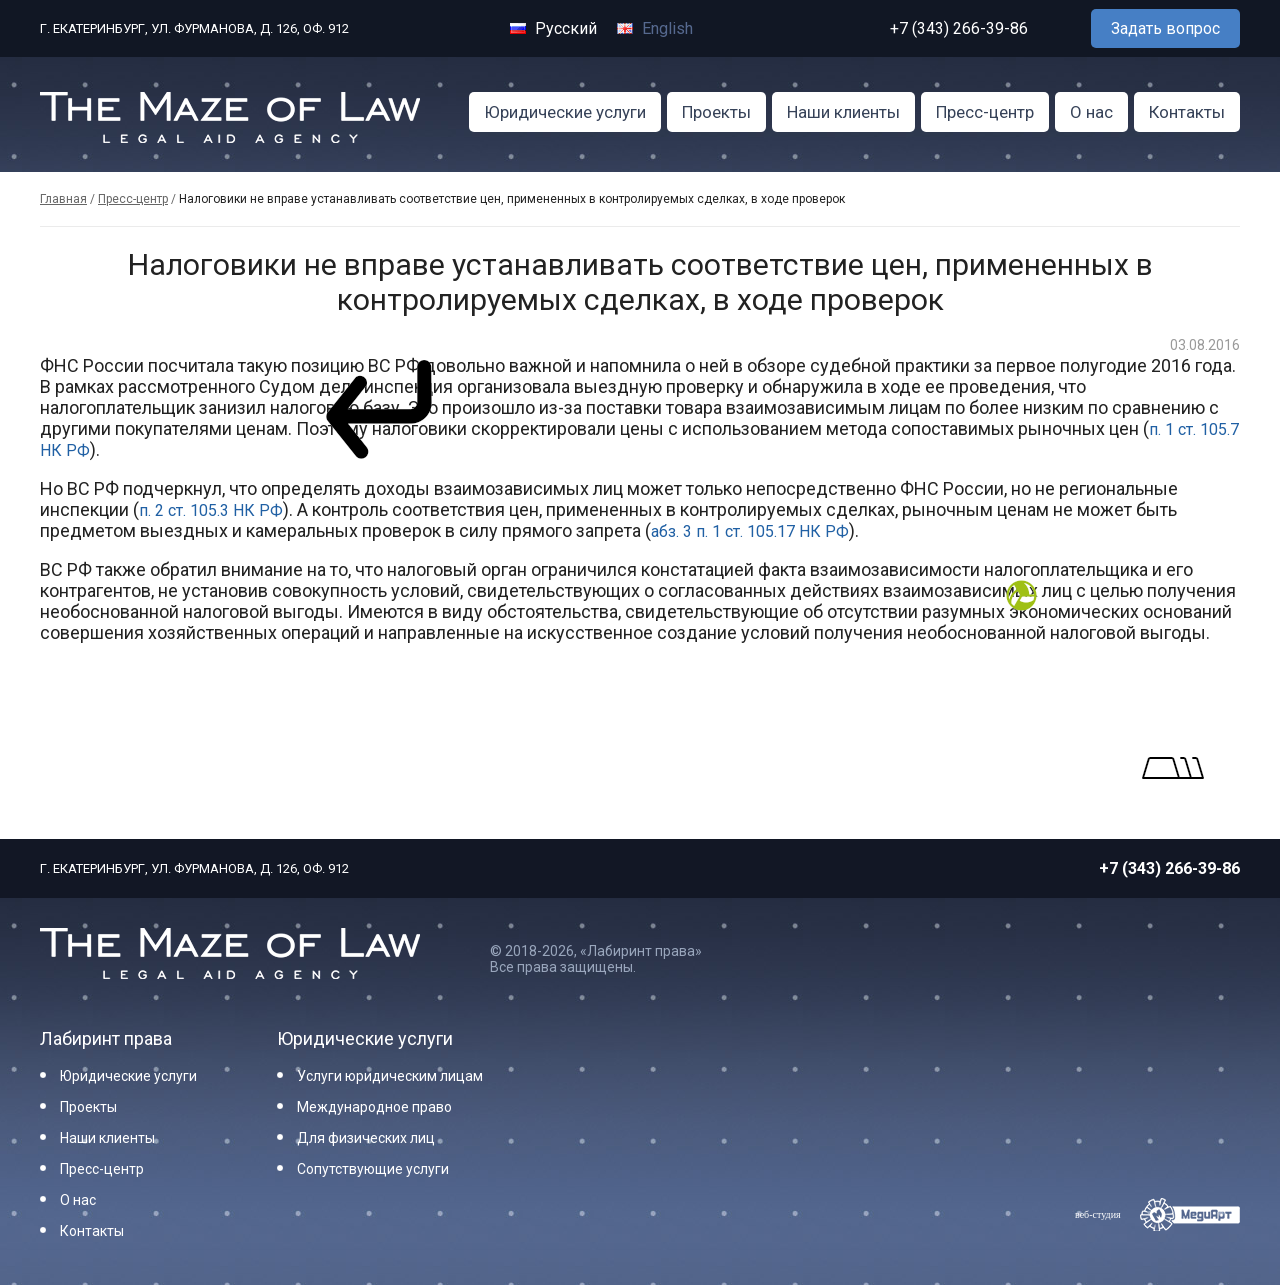  Describe the element at coordinates (1021, 595) in the screenshot. I see `access volleyball or beach sports content` at that location.